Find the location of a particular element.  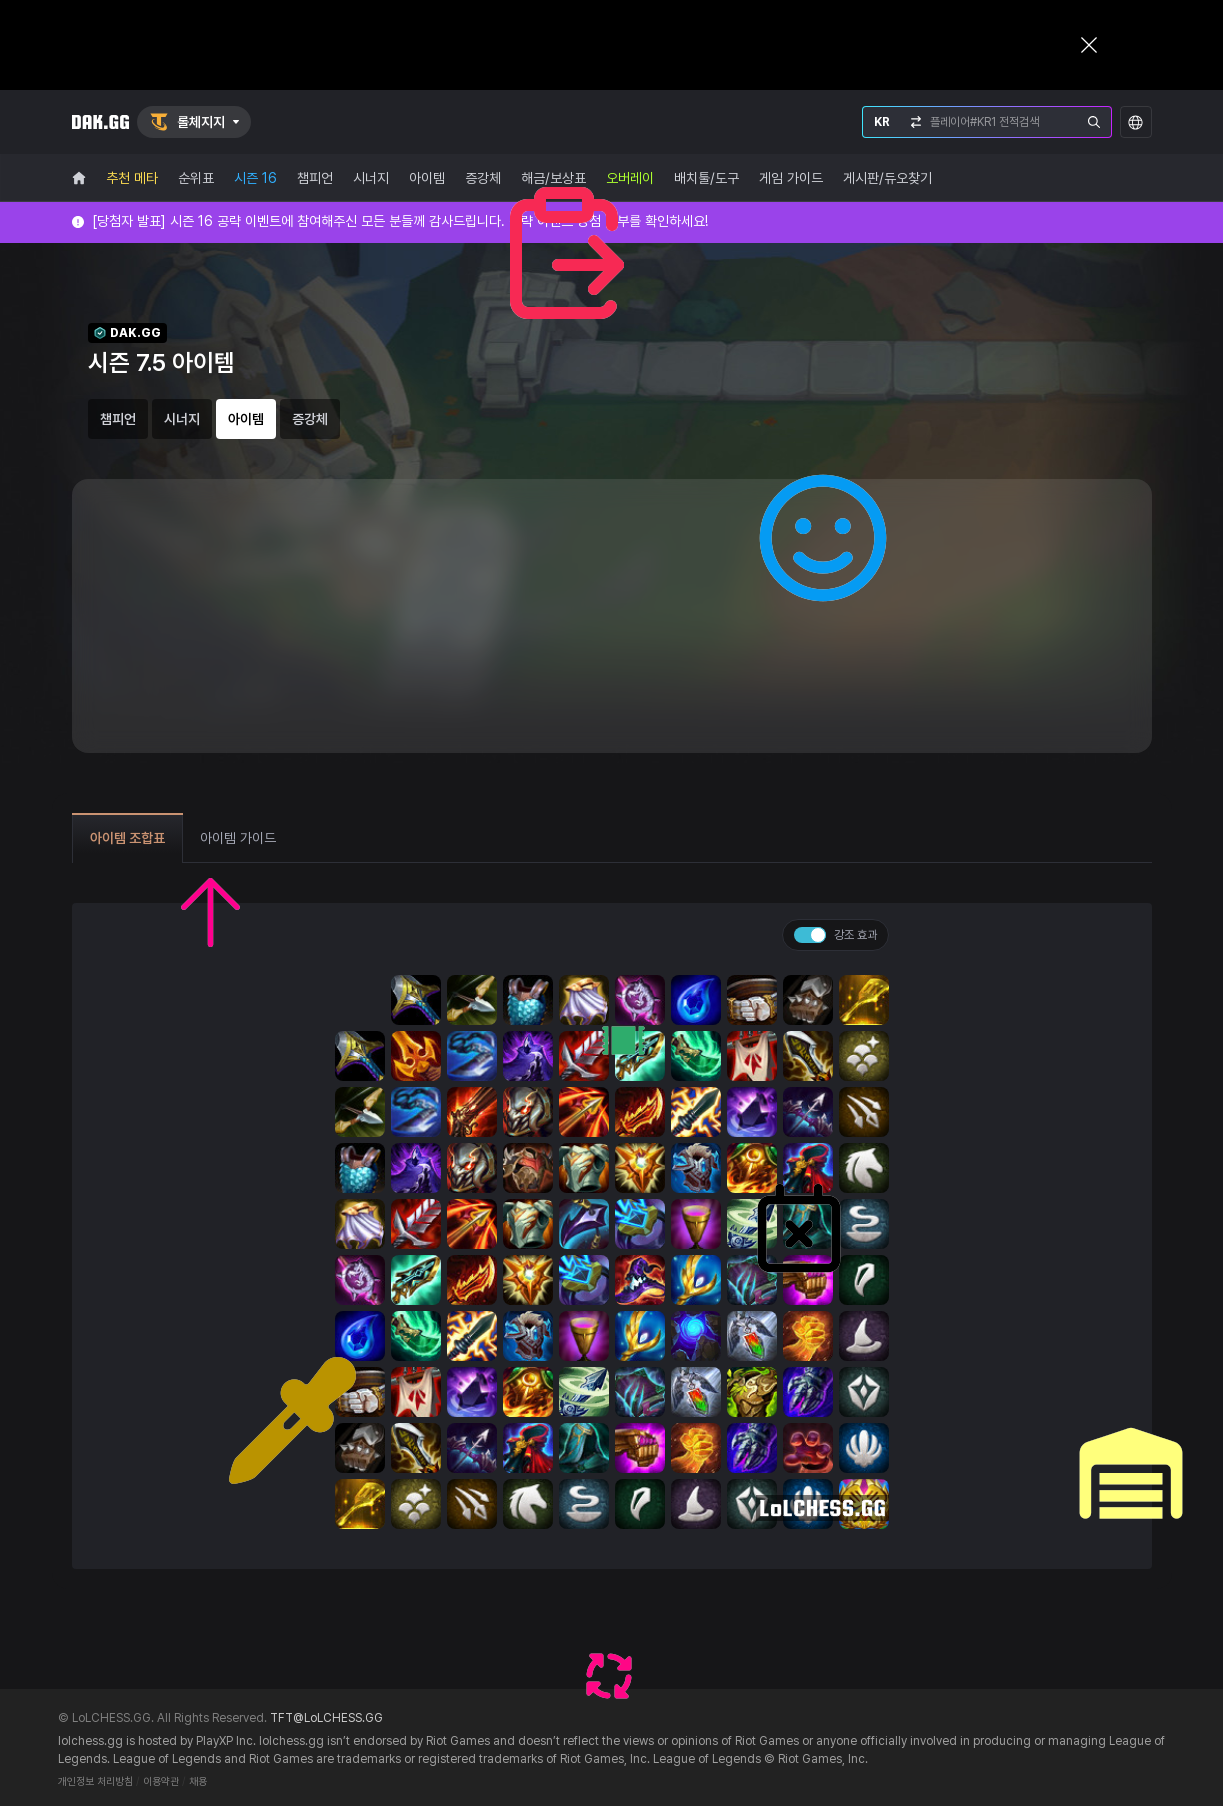

cancel or remove a scheduled event is located at coordinates (799, 1231).